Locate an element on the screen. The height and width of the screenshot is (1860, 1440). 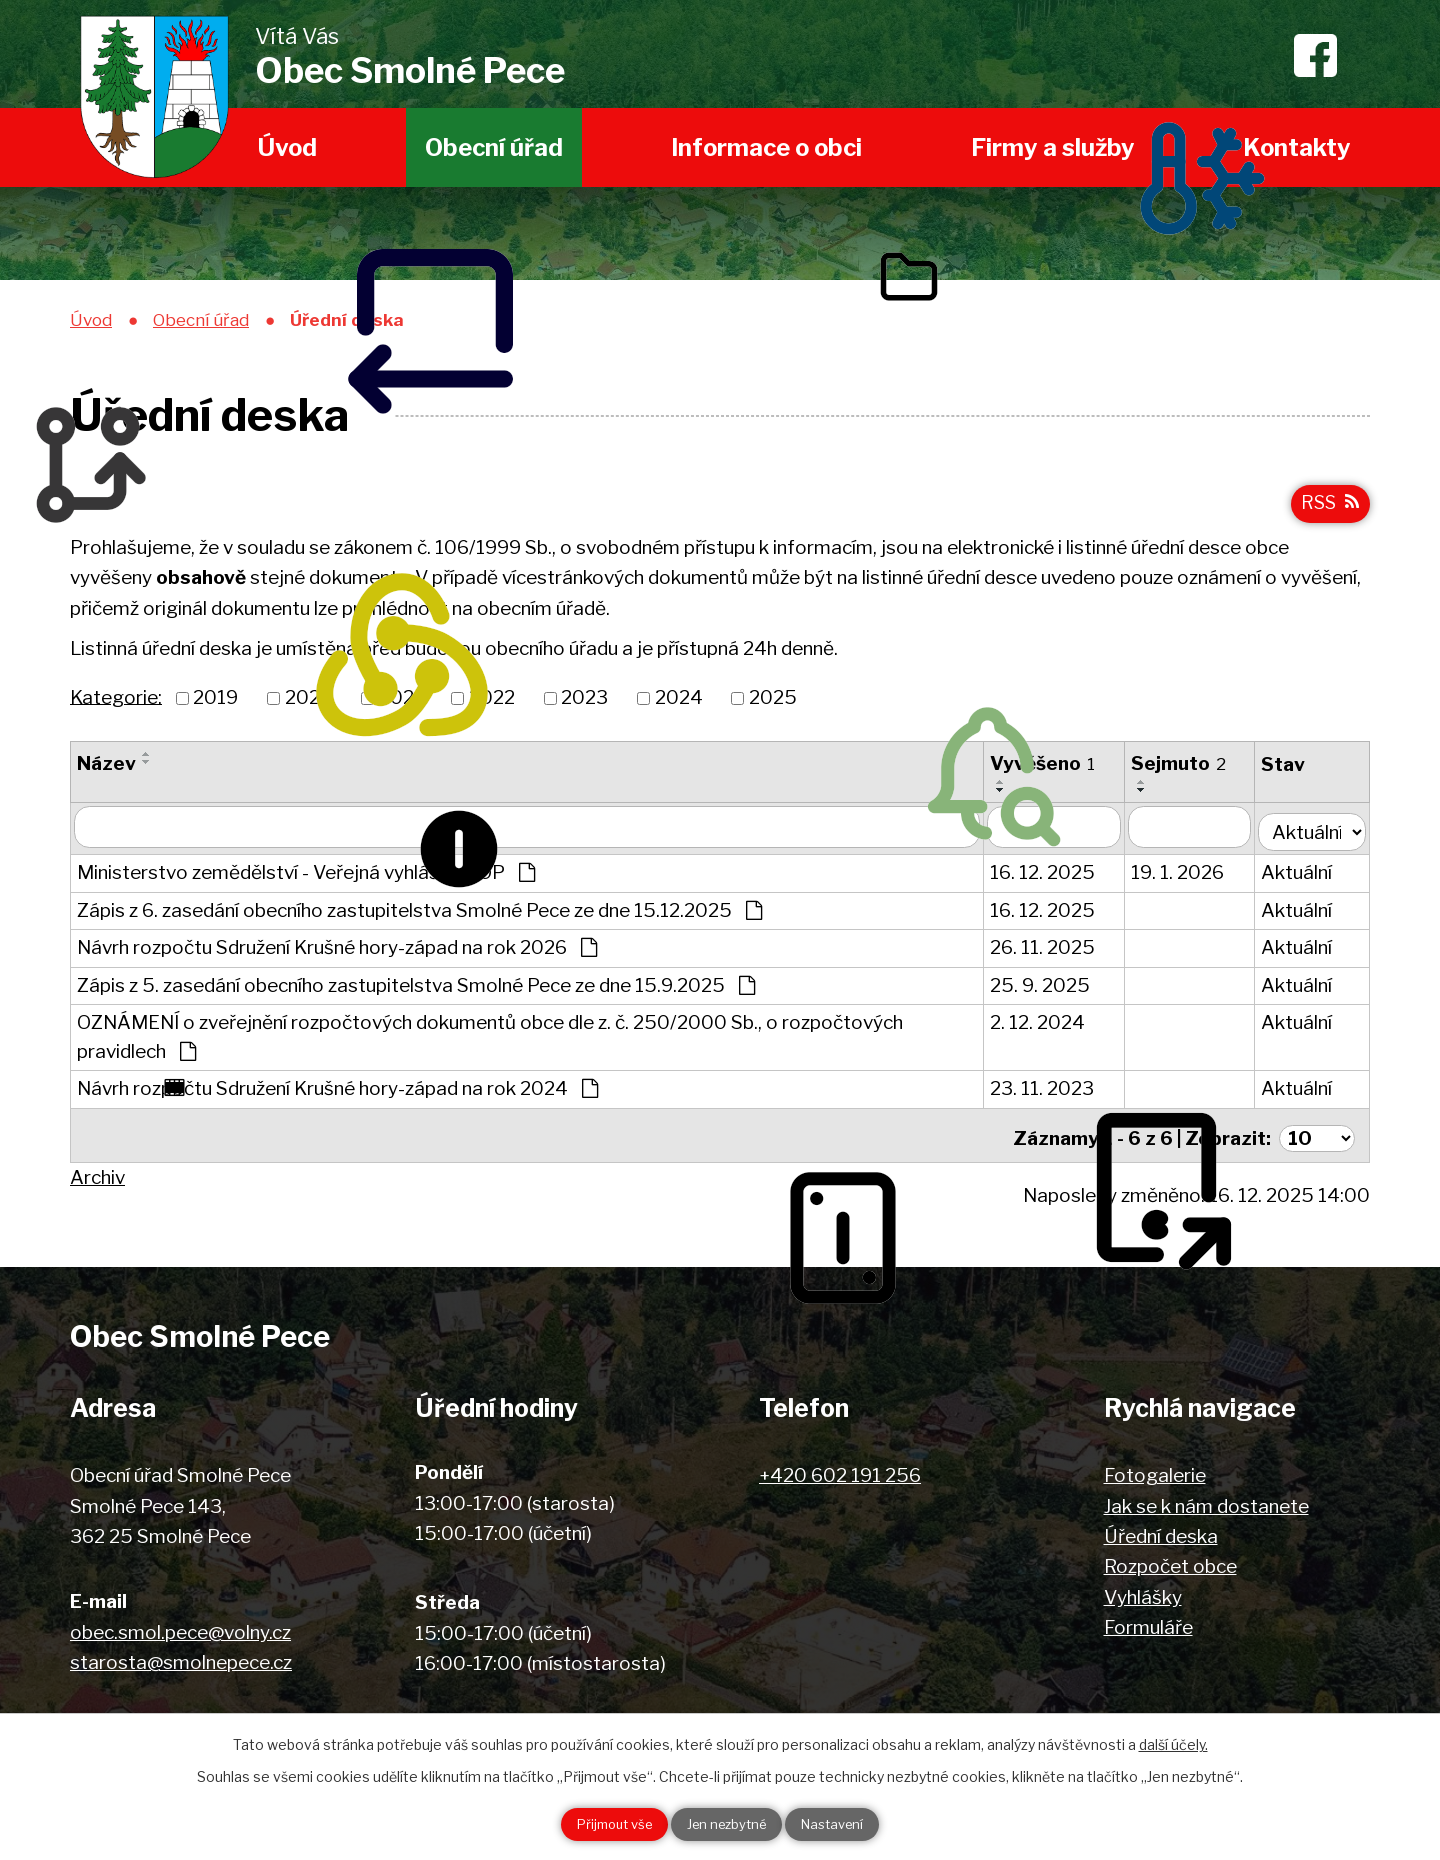
open folder to view files is located at coordinates (909, 278).